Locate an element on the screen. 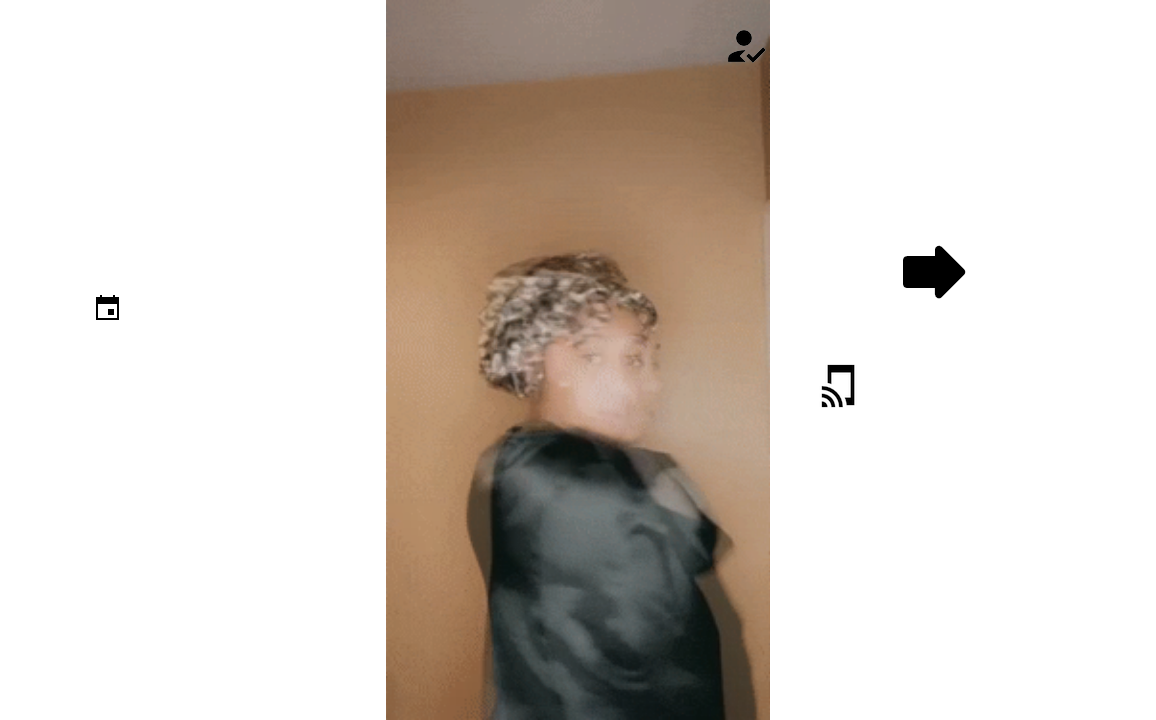 This screenshot has width=1156, height=720. view calendar or scheduled events is located at coordinates (107, 307).